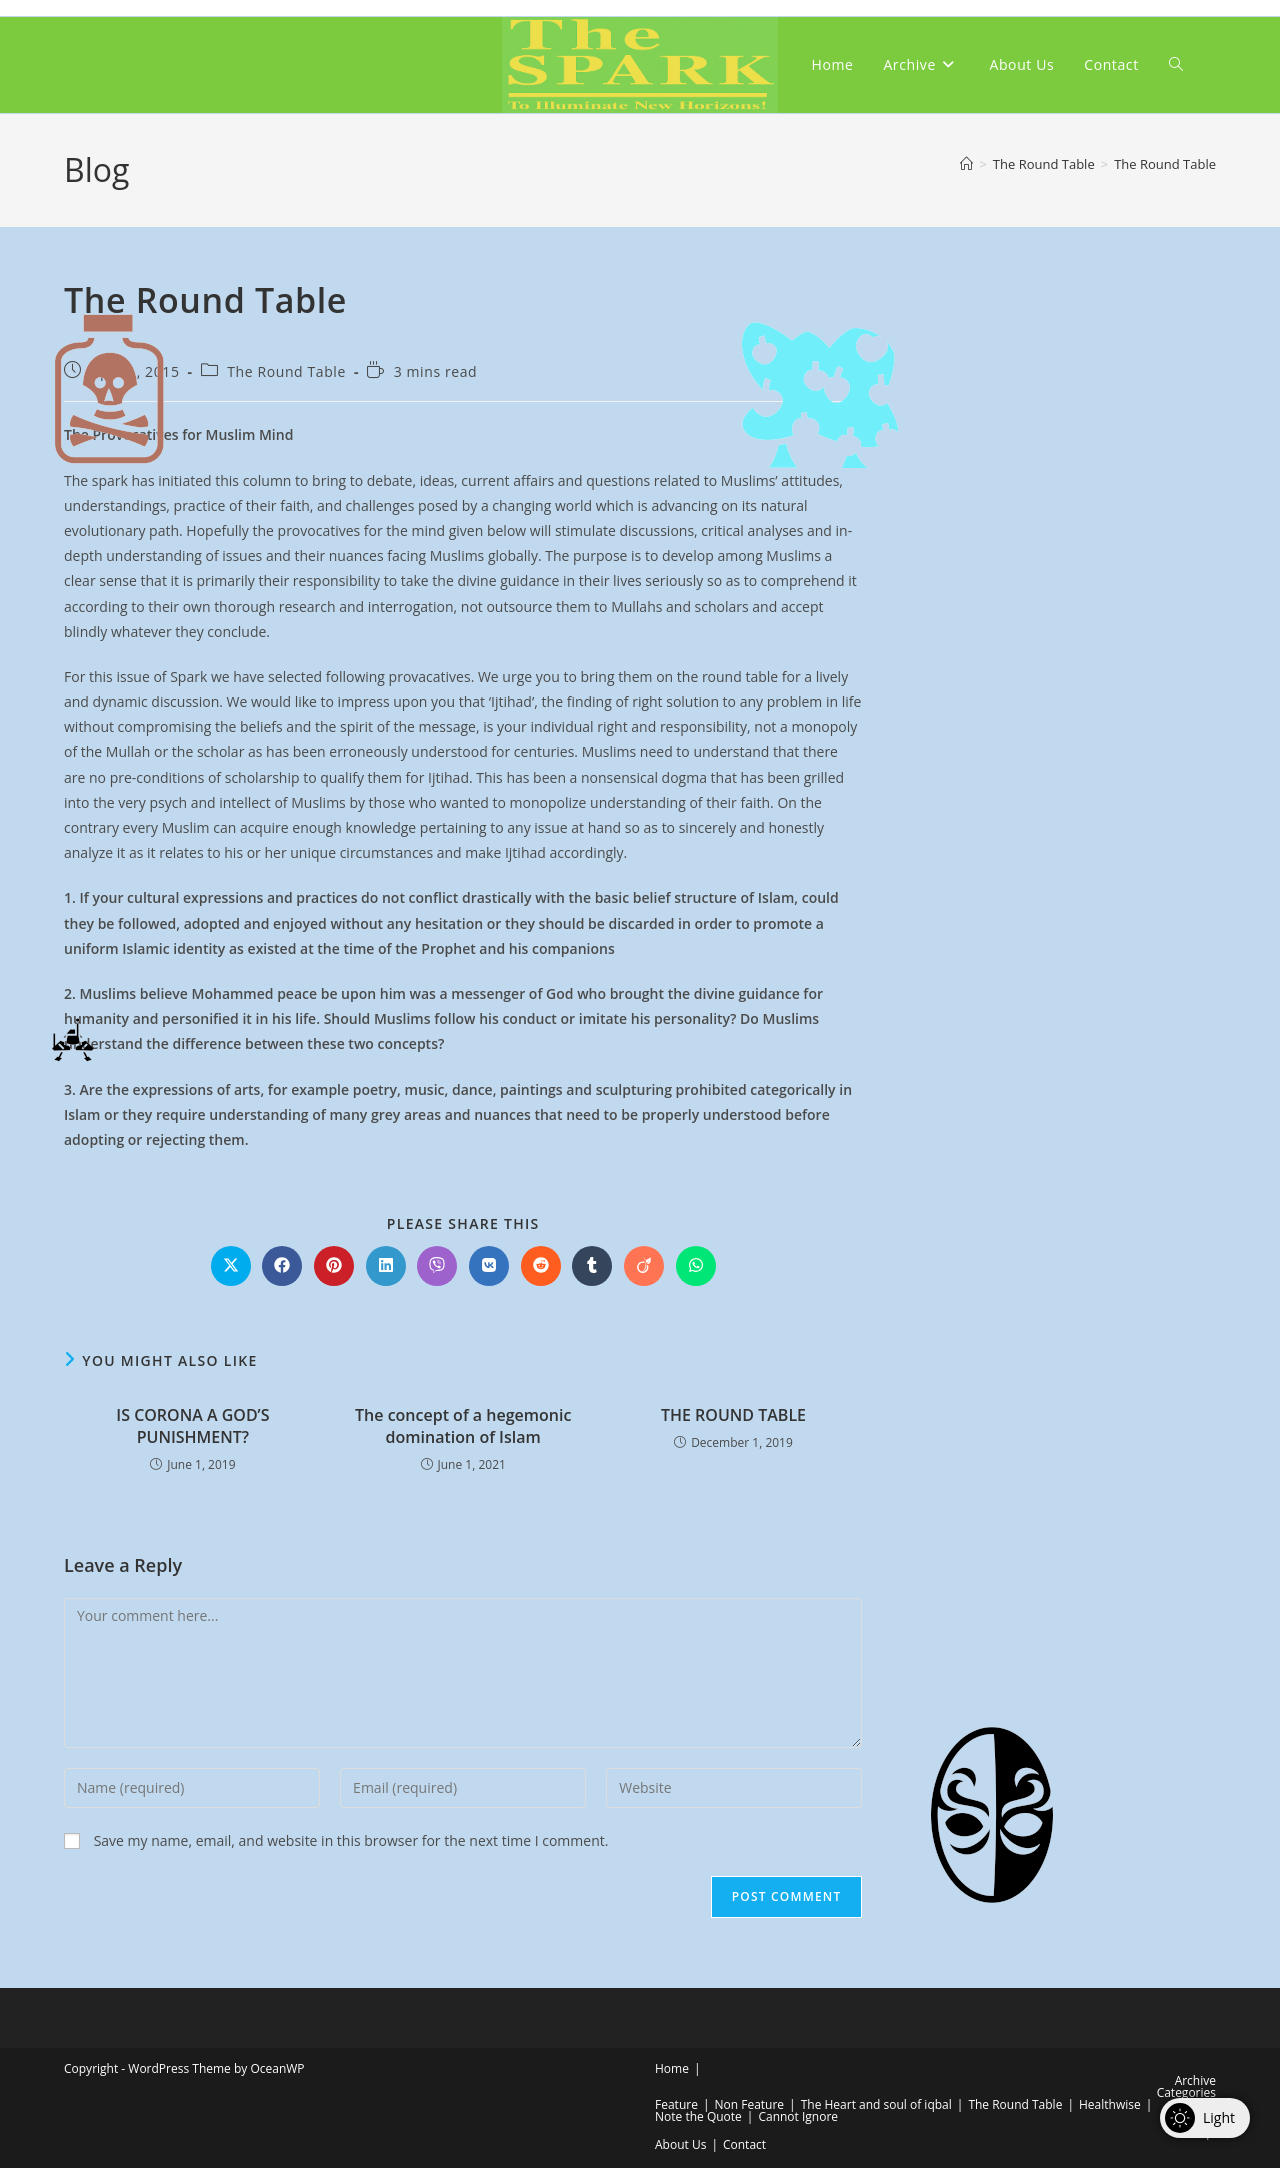 This screenshot has width=1280, height=2168. What do you see at coordinates (992, 1815) in the screenshot?
I see `select a mask or disguise item in gameplay` at bounding box center [992, 1815].